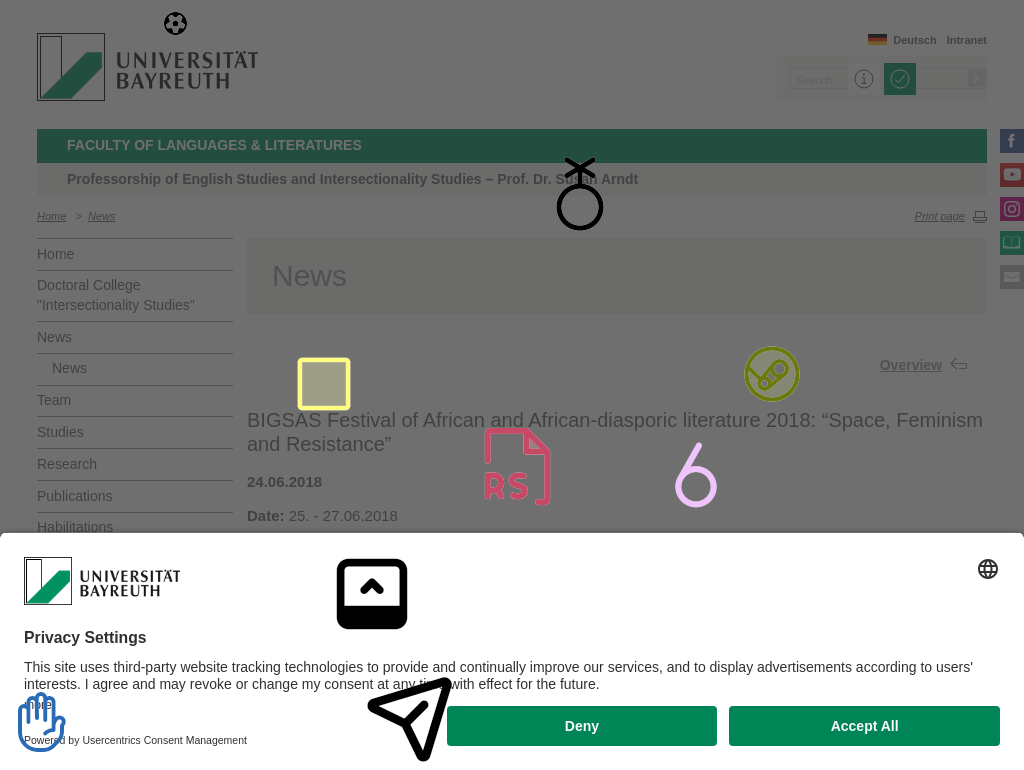  I want to click on stop or pause an action, so click(42, 722).